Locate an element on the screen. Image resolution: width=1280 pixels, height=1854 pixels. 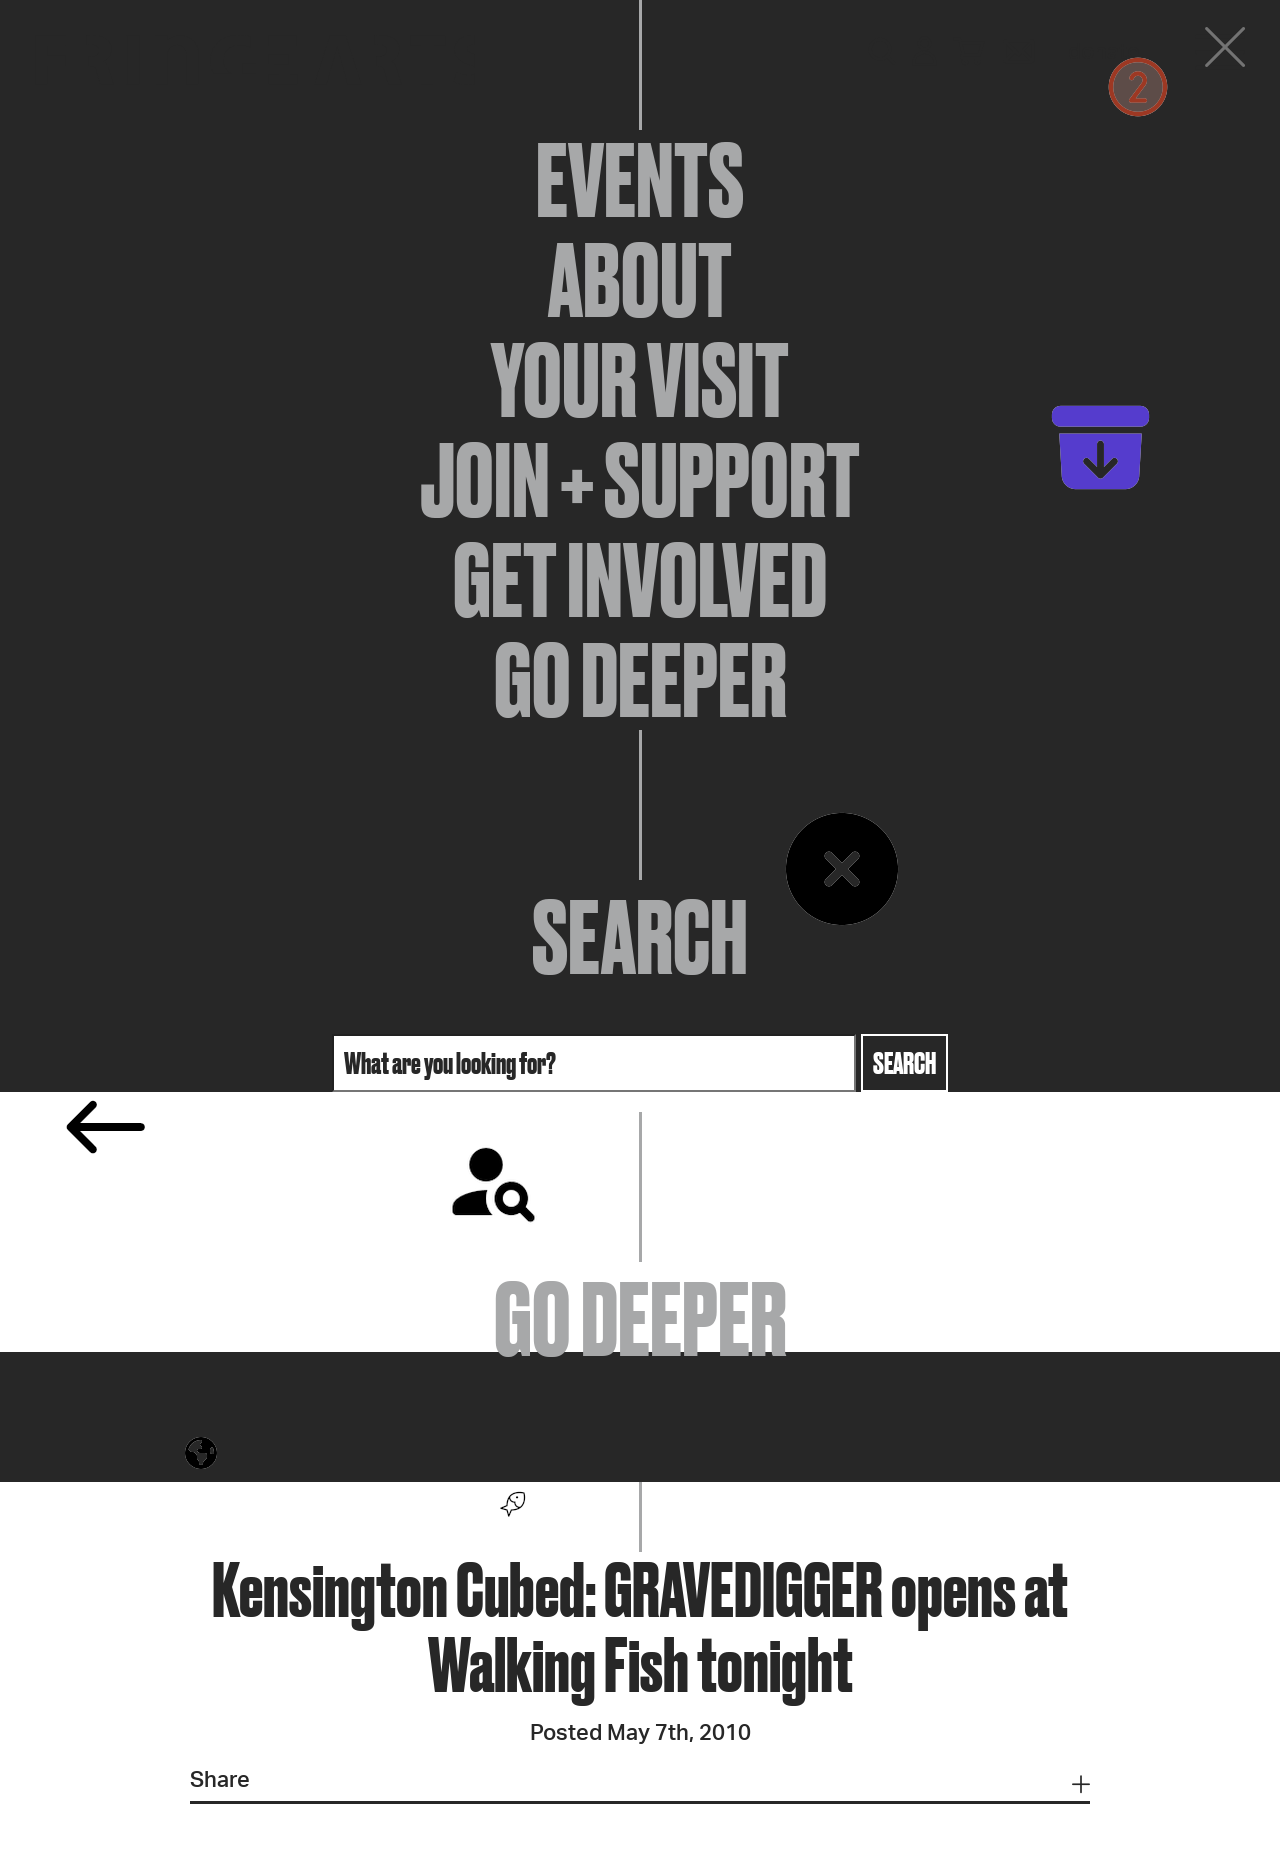
search for a person or contact is located at coordinates (494, 1181).